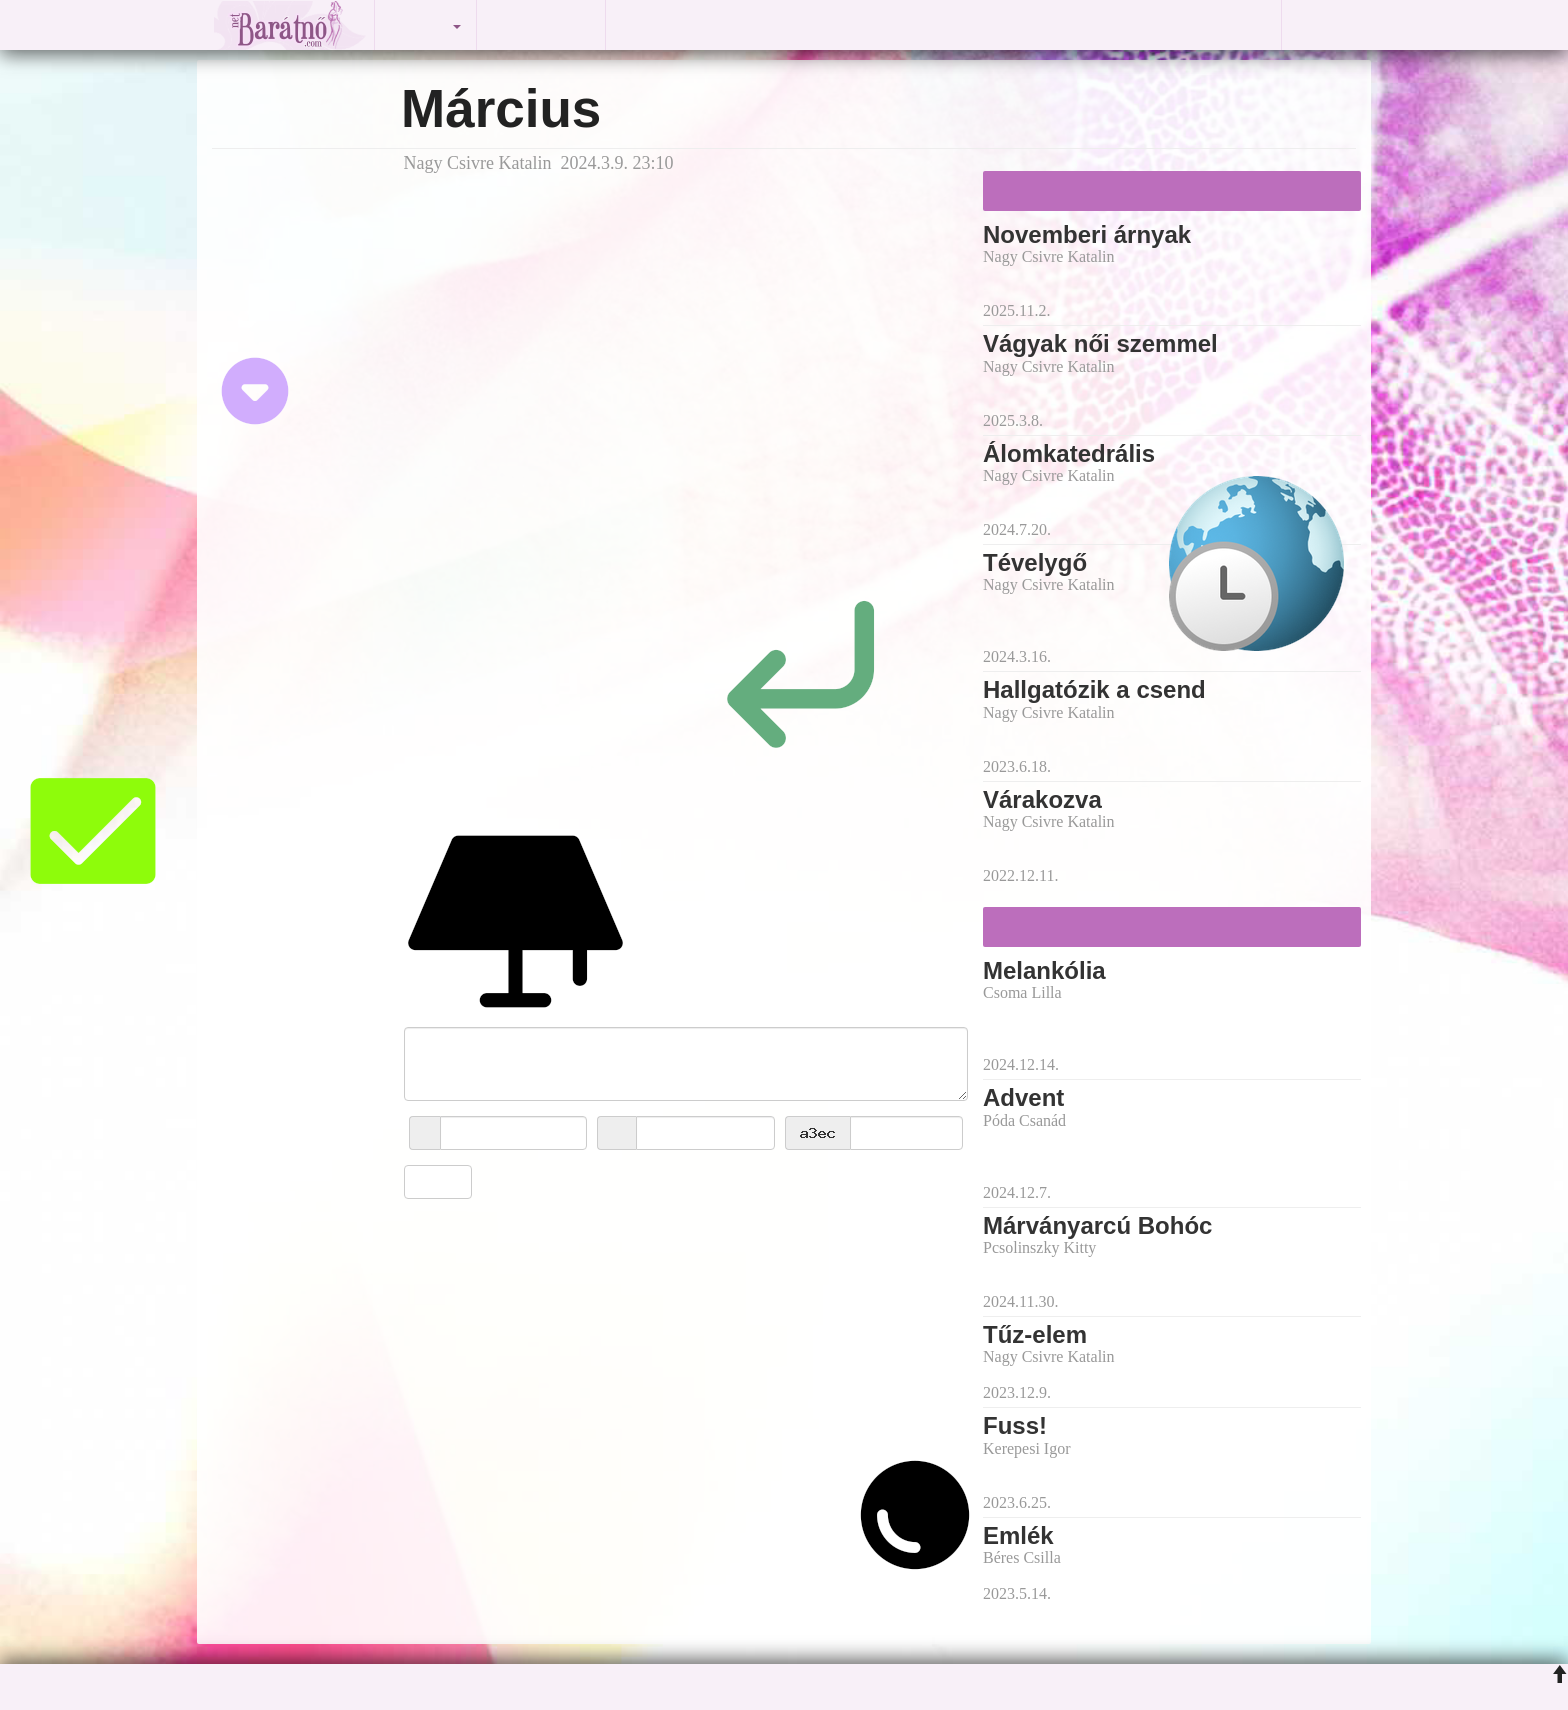  What do you see at coordinates (255, 391) in the screenshot?
I see `expand dropdown menu` at bounding box center [255, 391].